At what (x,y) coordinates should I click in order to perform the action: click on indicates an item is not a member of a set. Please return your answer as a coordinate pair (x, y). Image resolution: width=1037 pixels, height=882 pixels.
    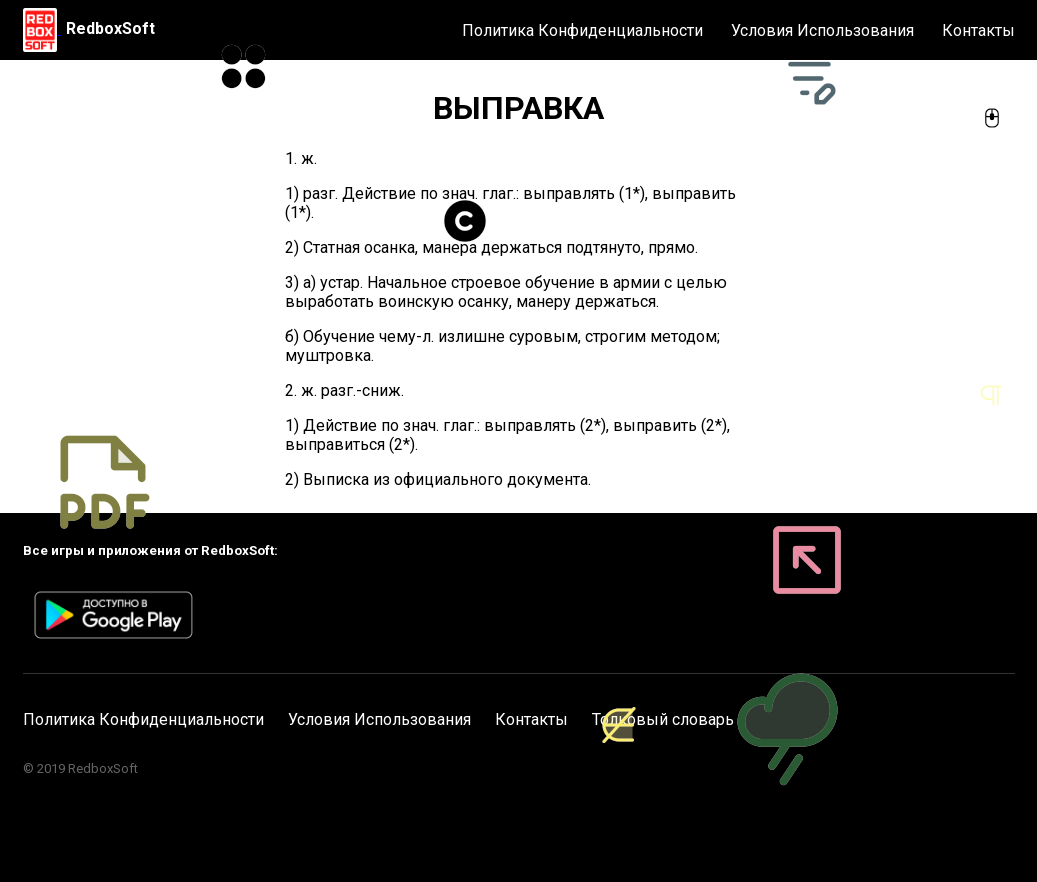
    Looking at the image, I should click on (619, 725).